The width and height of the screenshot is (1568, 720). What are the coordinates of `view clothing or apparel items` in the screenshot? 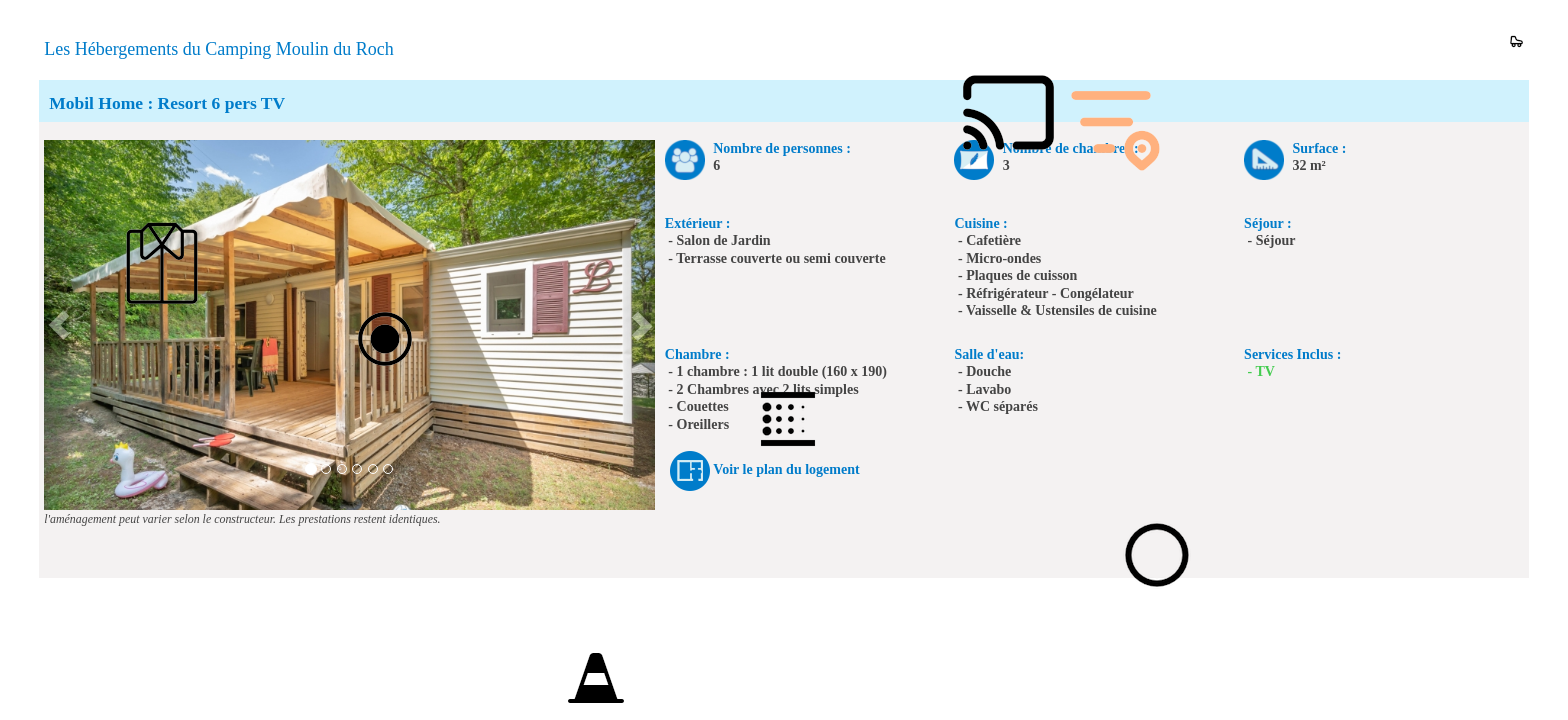 It's located at (162, 265).